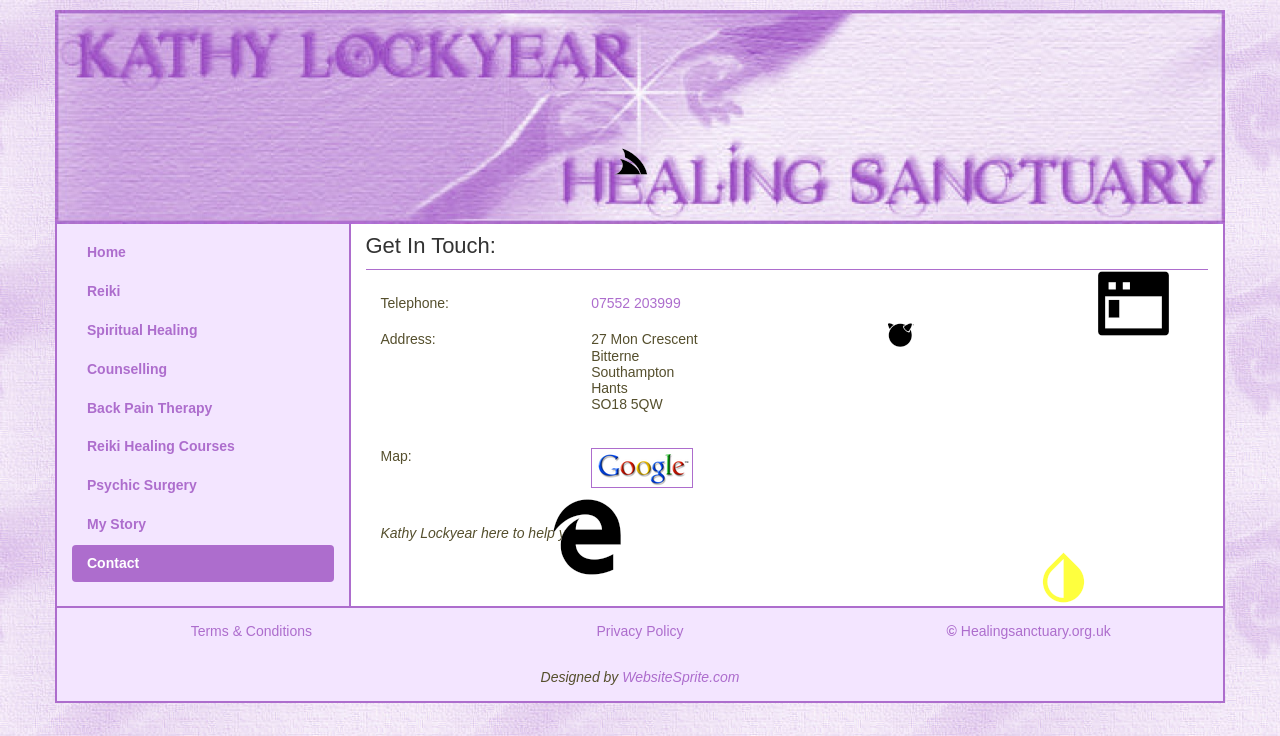 This screenshot has width=1280, height=736. What do you see at coordinates (587, 537) in the screenshot?
I see `open Microsoft Edge browser` at bounding box center [587, 537].